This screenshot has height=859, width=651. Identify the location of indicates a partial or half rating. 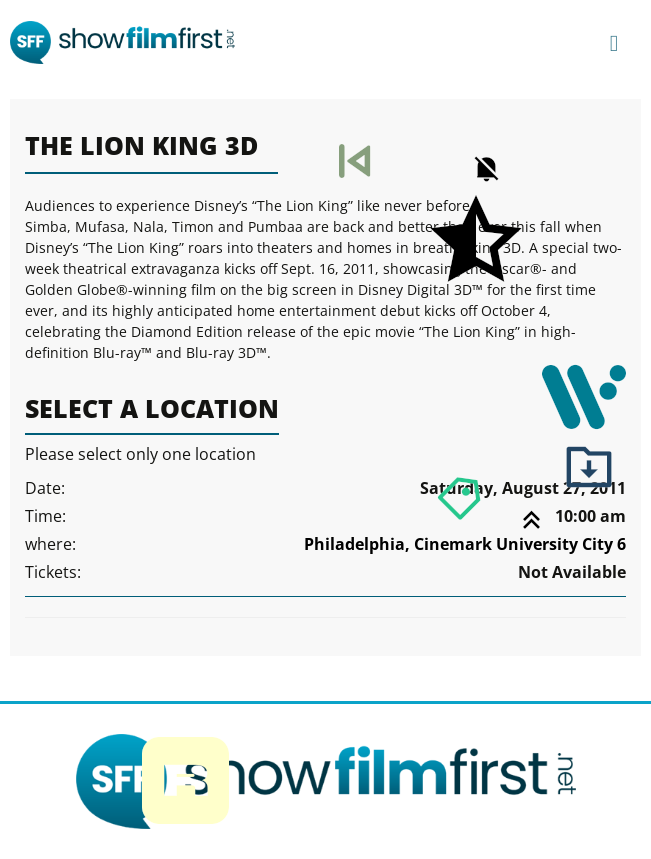
(476, 241).